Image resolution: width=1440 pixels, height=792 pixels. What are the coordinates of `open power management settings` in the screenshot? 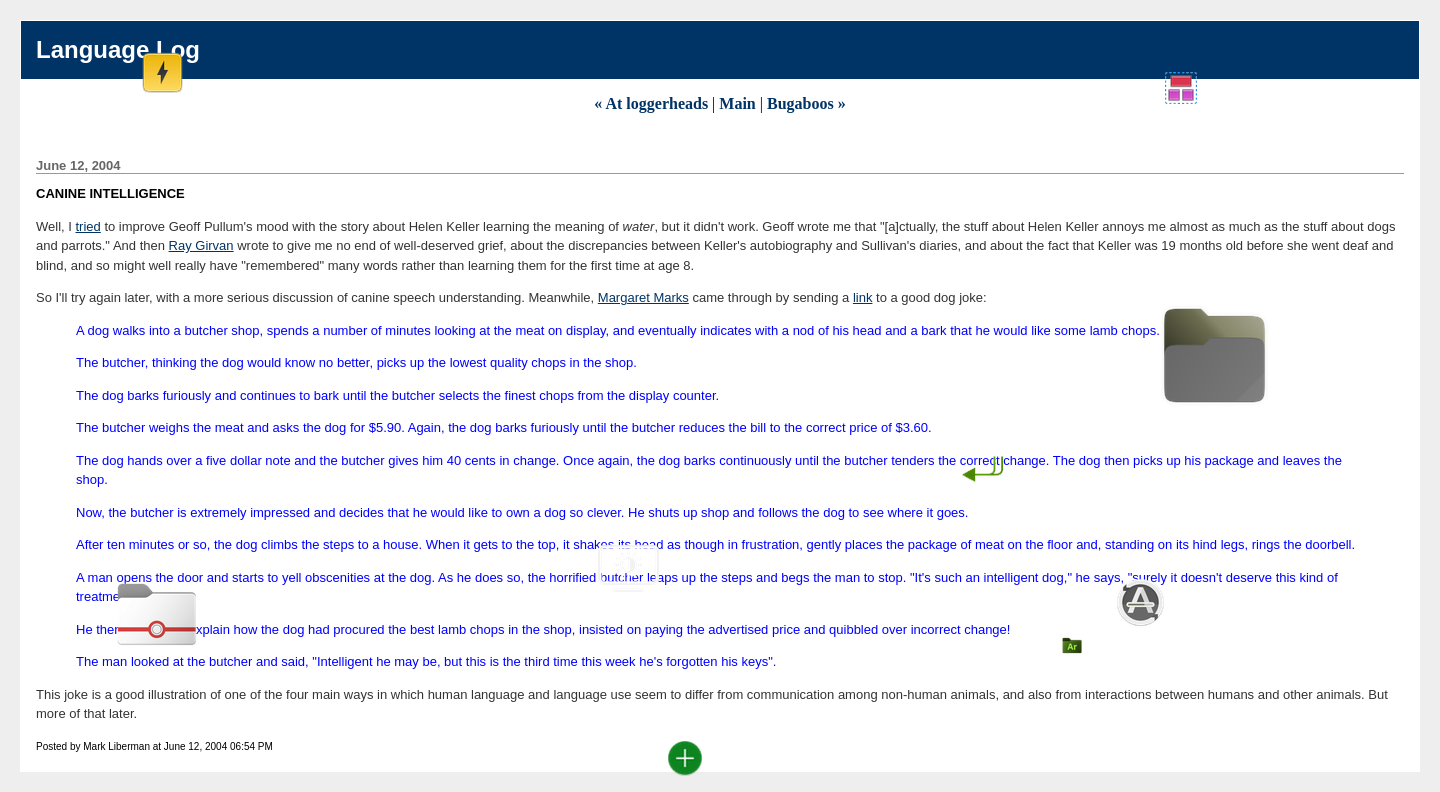 It's located at (162, 72).